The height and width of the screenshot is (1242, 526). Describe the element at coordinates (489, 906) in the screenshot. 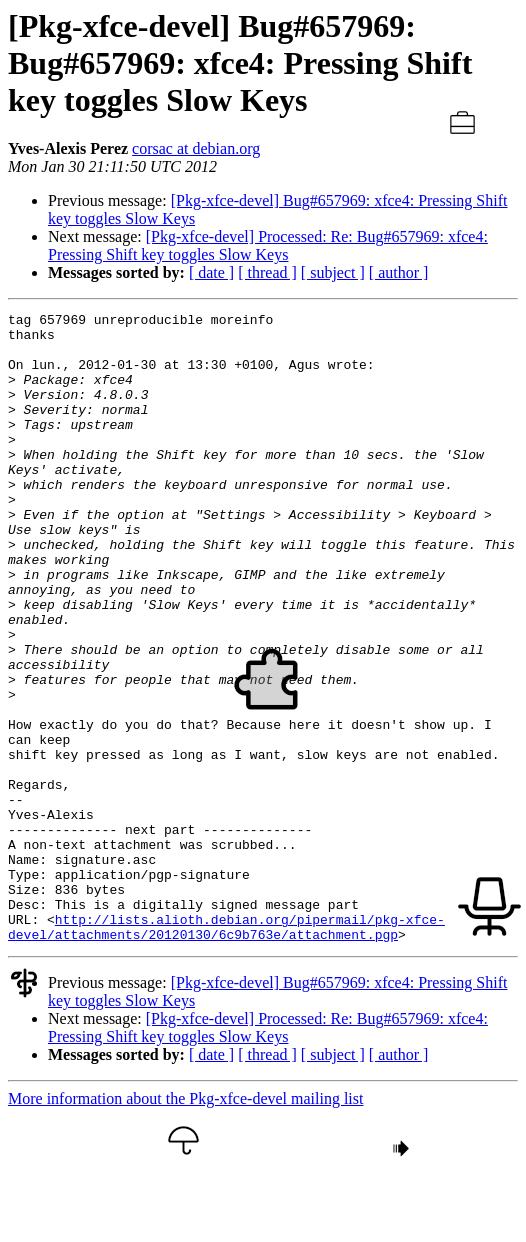

I see `access workspace or office settings` at that location.